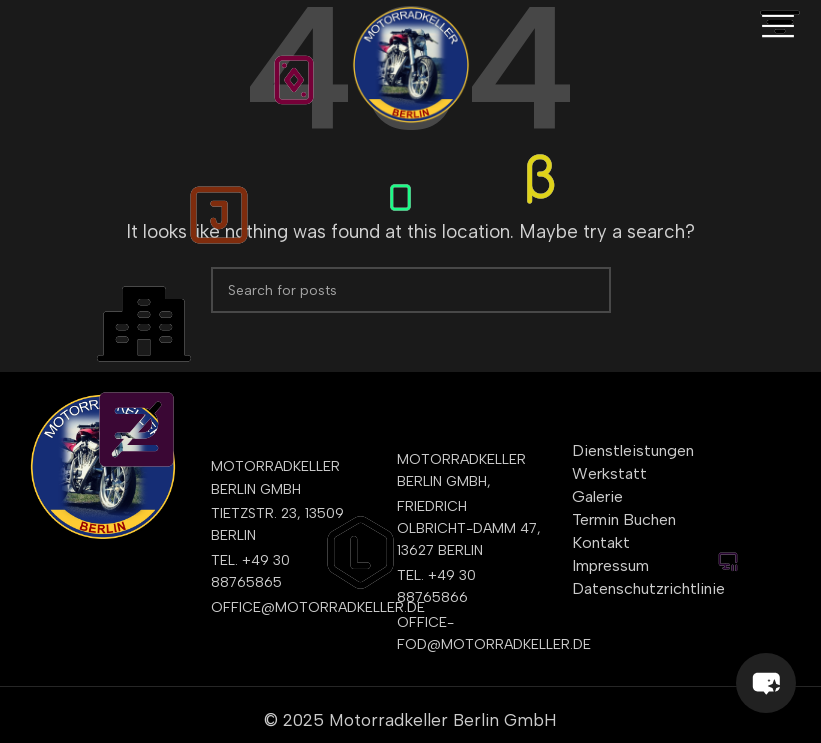 The height and width of the screenshot is (743, 821). I want to click on view apartment or residential listings, so click(144, 324).